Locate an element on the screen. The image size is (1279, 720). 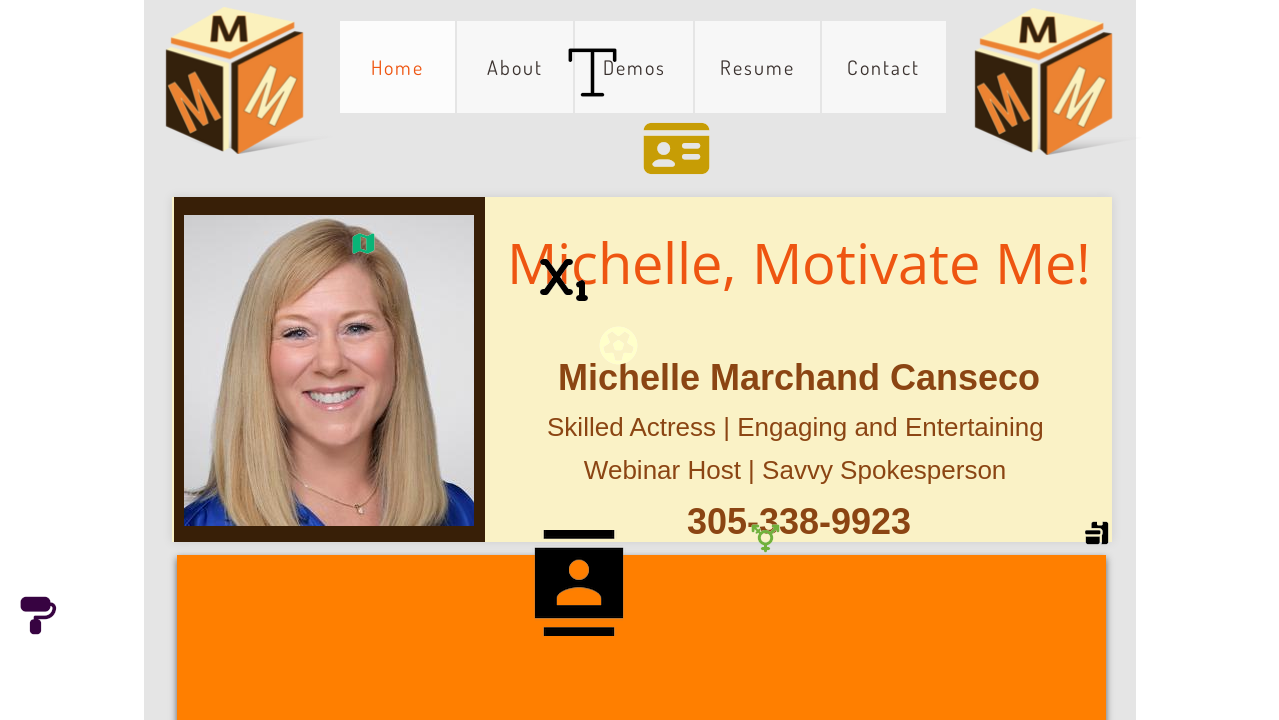
view map is located at coordinates (363, 243).